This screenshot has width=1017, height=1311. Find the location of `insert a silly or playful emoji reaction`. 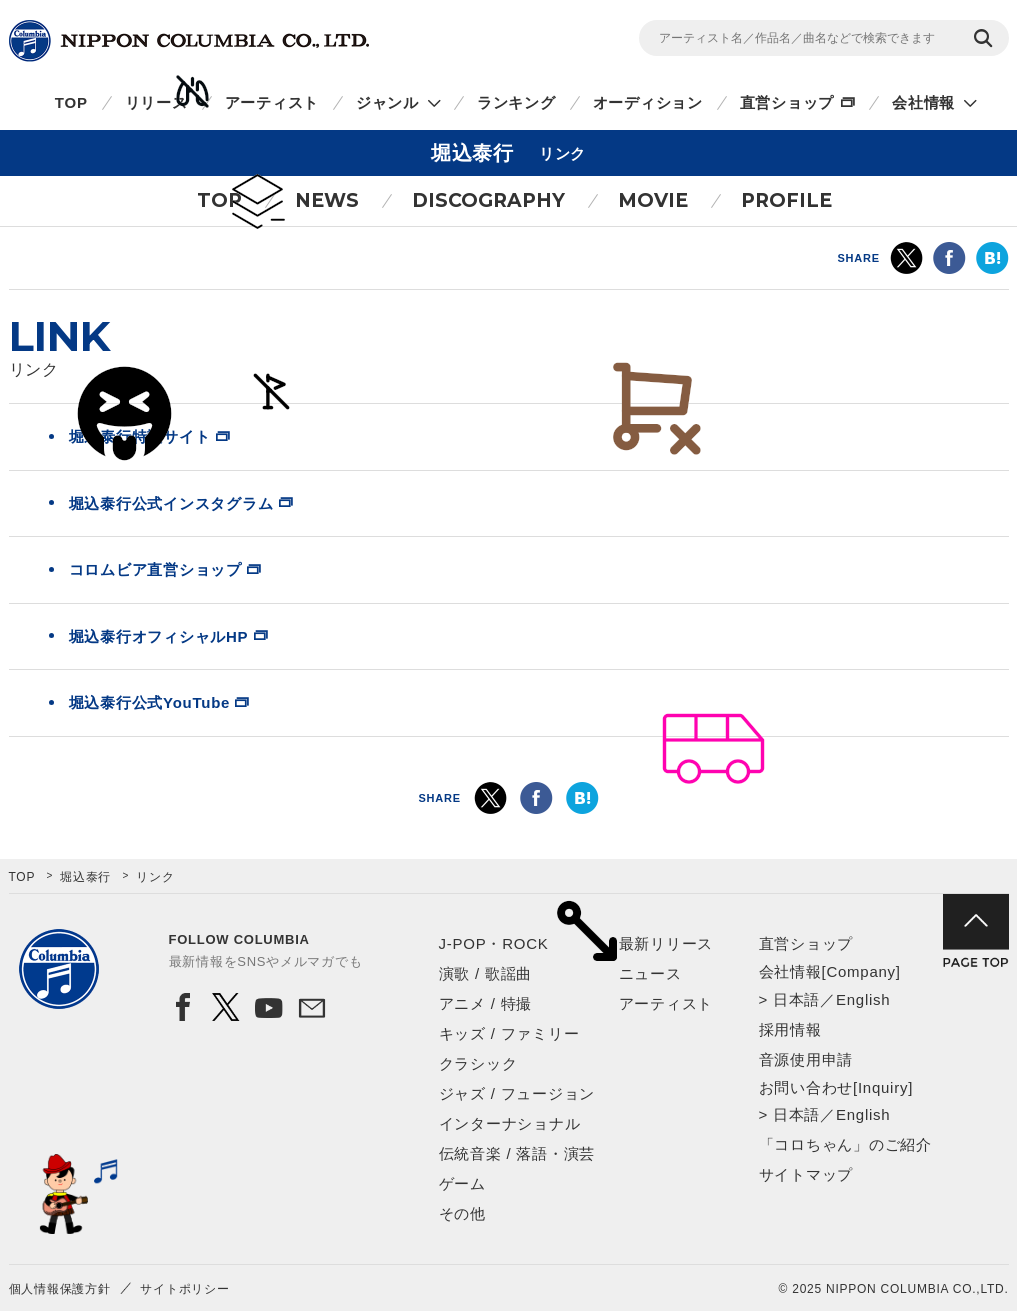

insert a silly or playful emoji reaction is located at coordinates (124, 413).